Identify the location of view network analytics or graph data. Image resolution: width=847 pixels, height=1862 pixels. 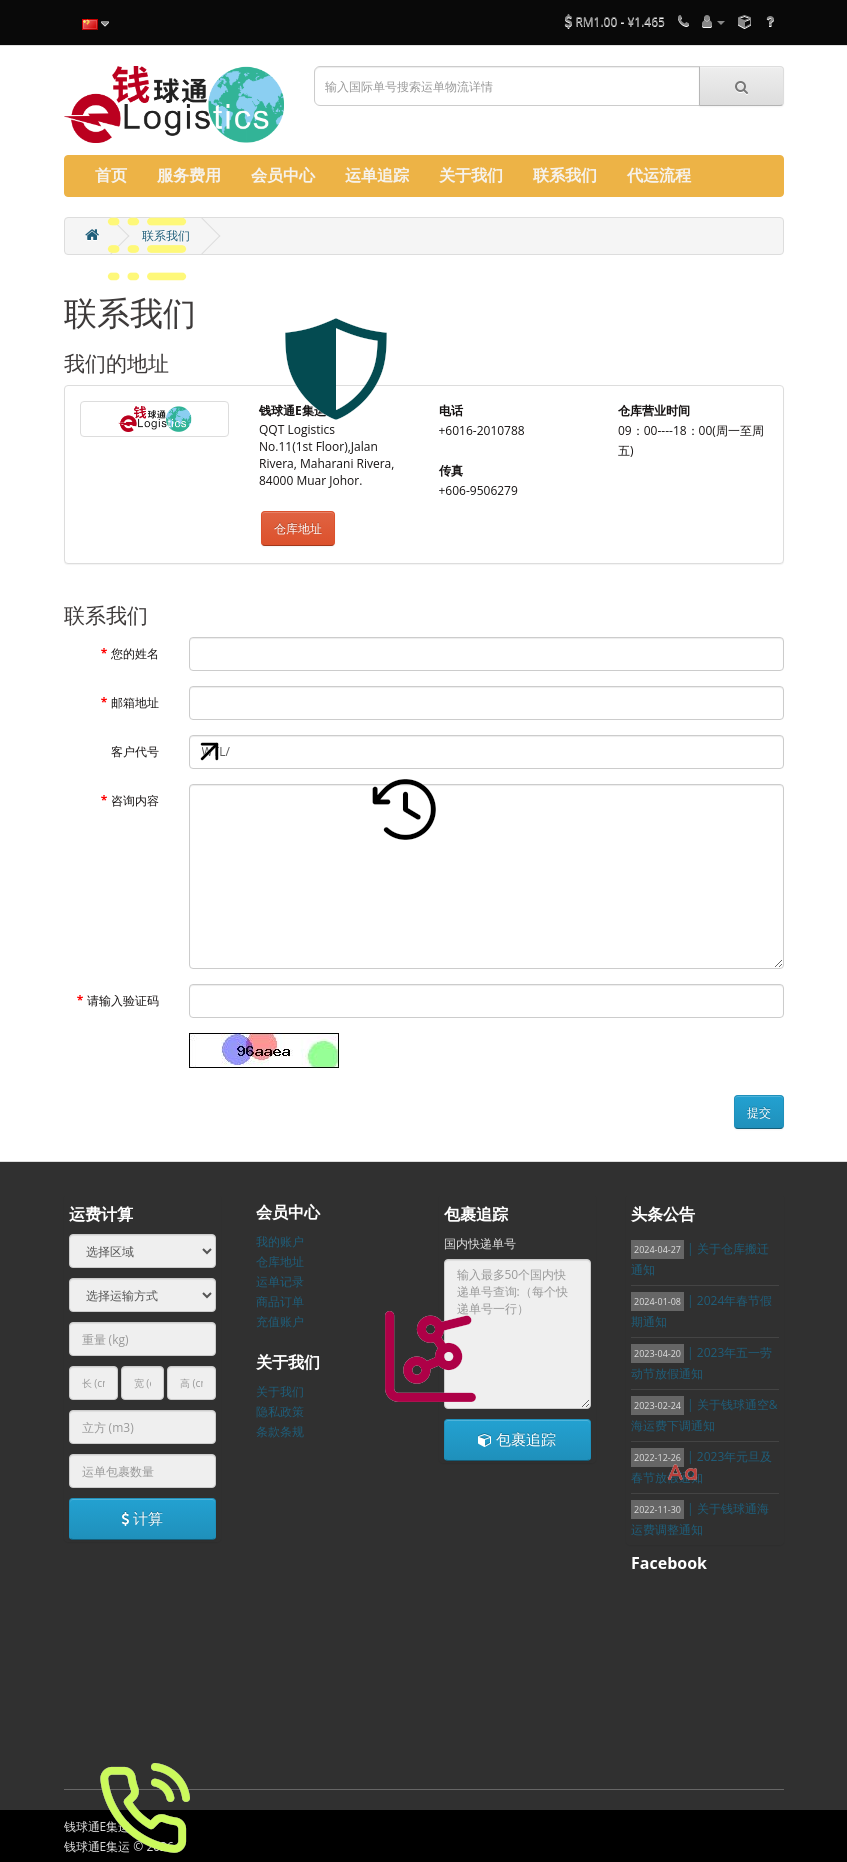
(430, 1356).